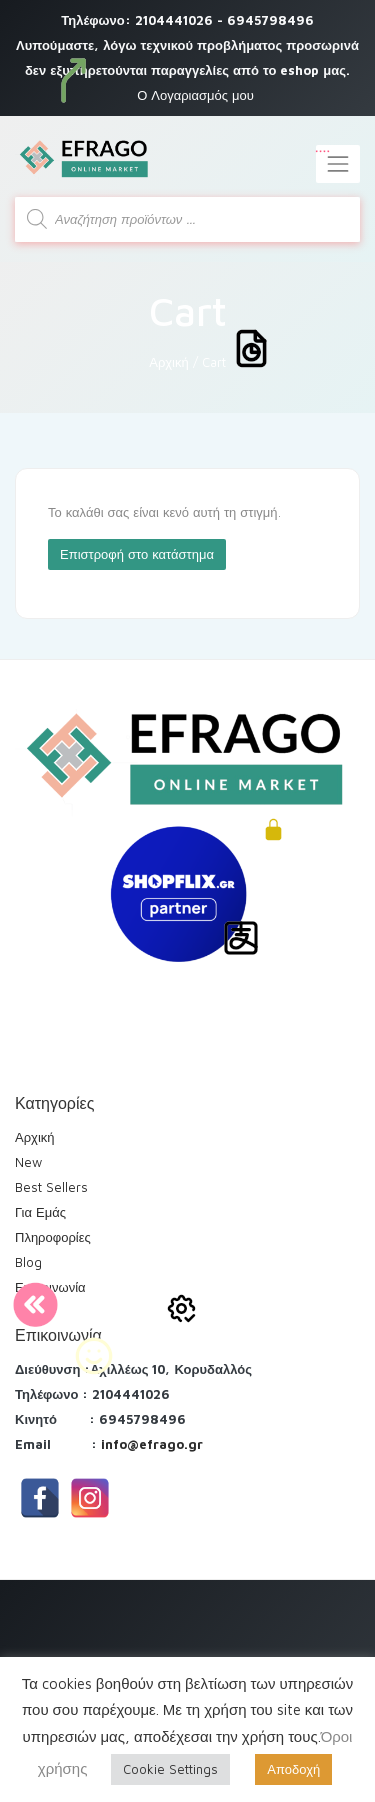 The image size is (375, 1802). I want to click on add an emoji or reaction, so click(94, 1356).